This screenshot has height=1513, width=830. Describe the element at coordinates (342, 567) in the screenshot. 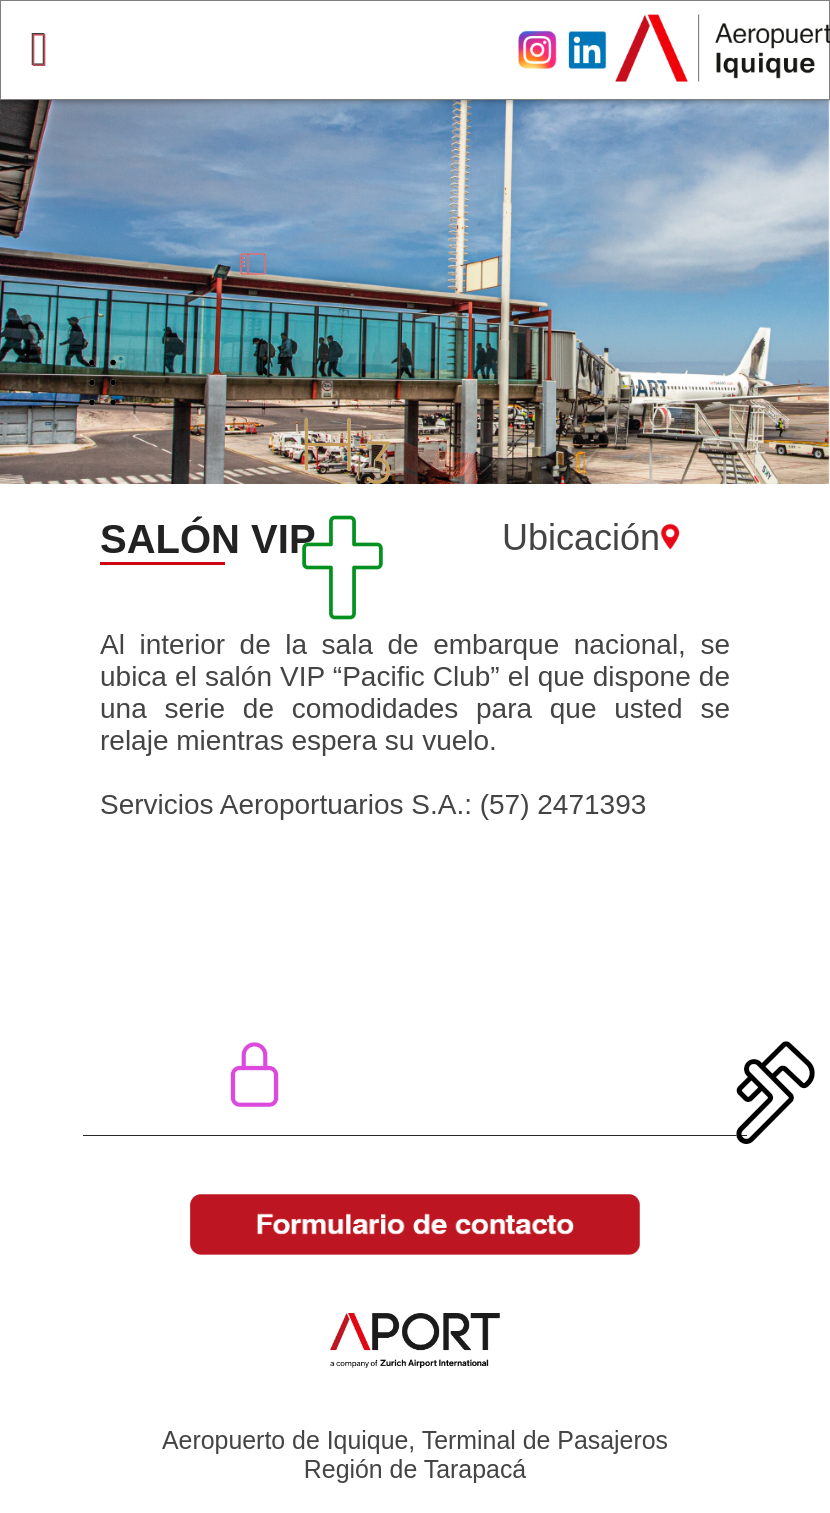

I see `represents a religious or faith-based feature` at that location.